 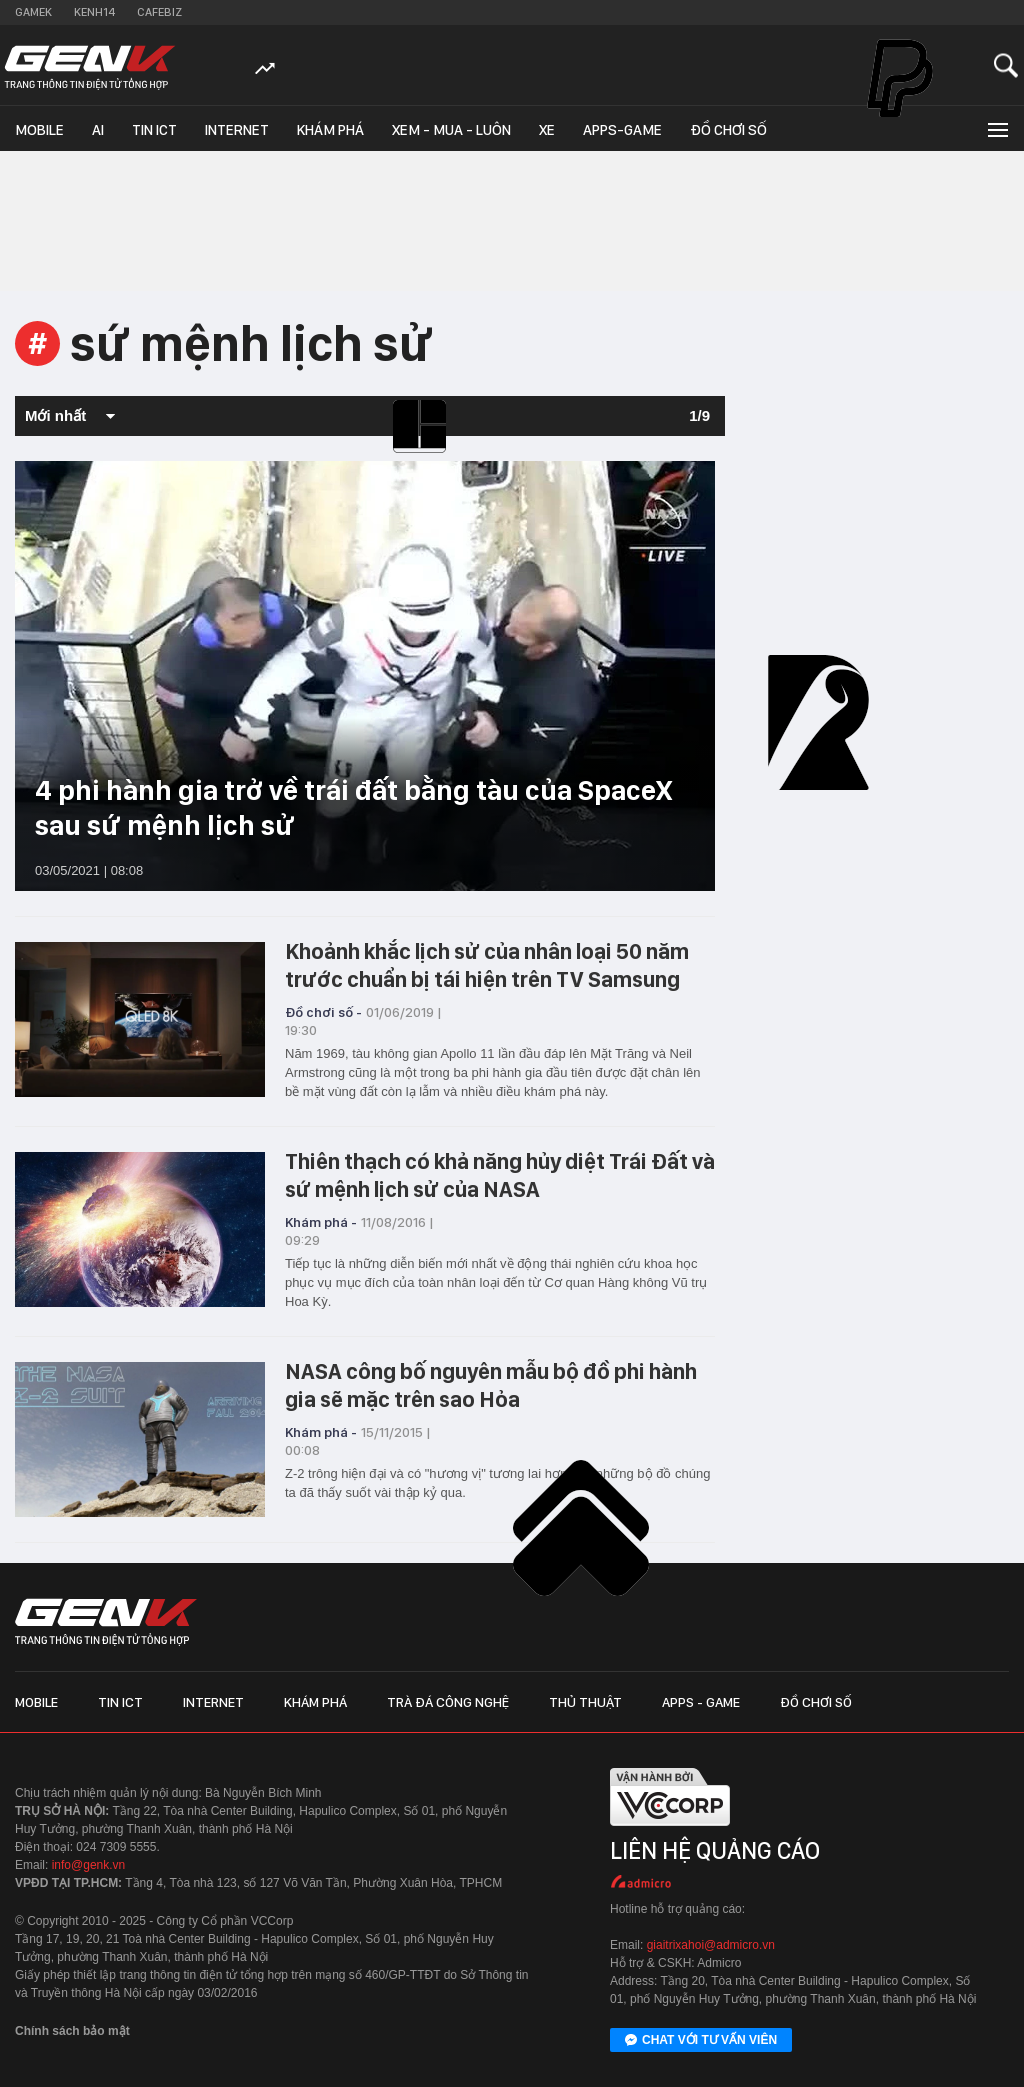 I want to click on tmux terminal multiplexer logo, so click(x=419, y=426).